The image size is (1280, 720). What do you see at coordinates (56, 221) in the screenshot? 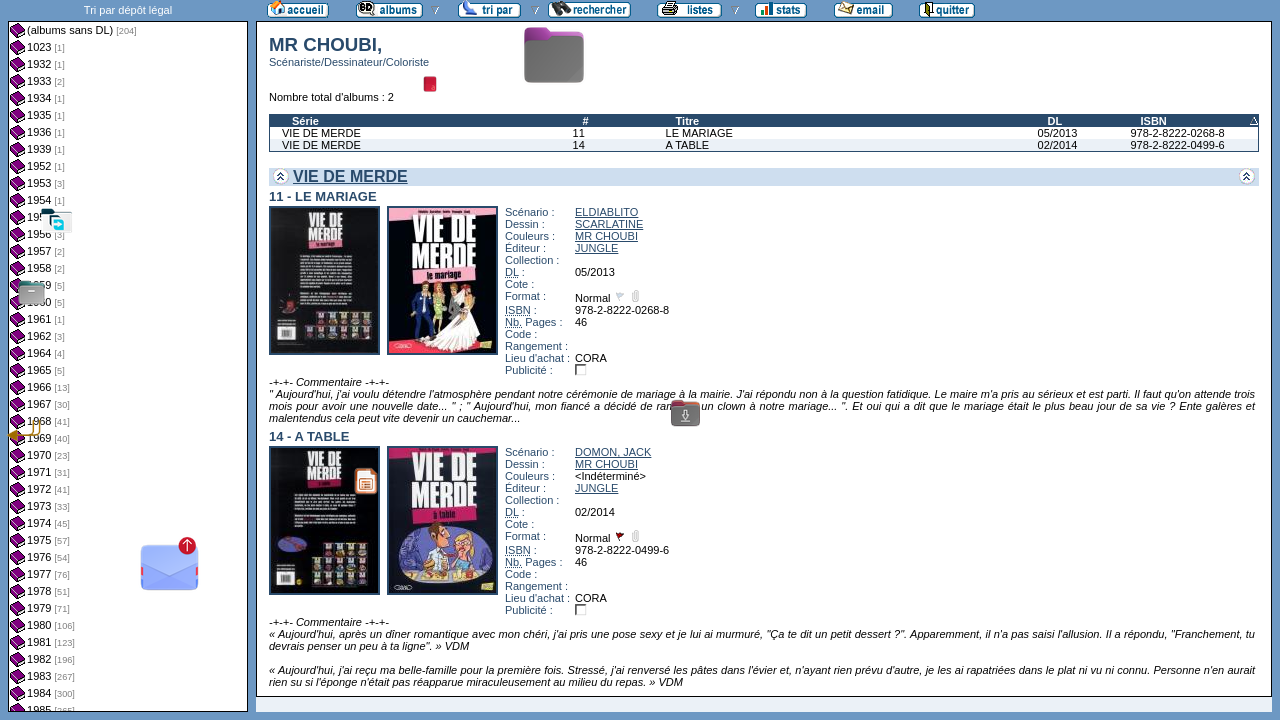
I see `open free download manager downloads folder` at bounding box center [56, 221].